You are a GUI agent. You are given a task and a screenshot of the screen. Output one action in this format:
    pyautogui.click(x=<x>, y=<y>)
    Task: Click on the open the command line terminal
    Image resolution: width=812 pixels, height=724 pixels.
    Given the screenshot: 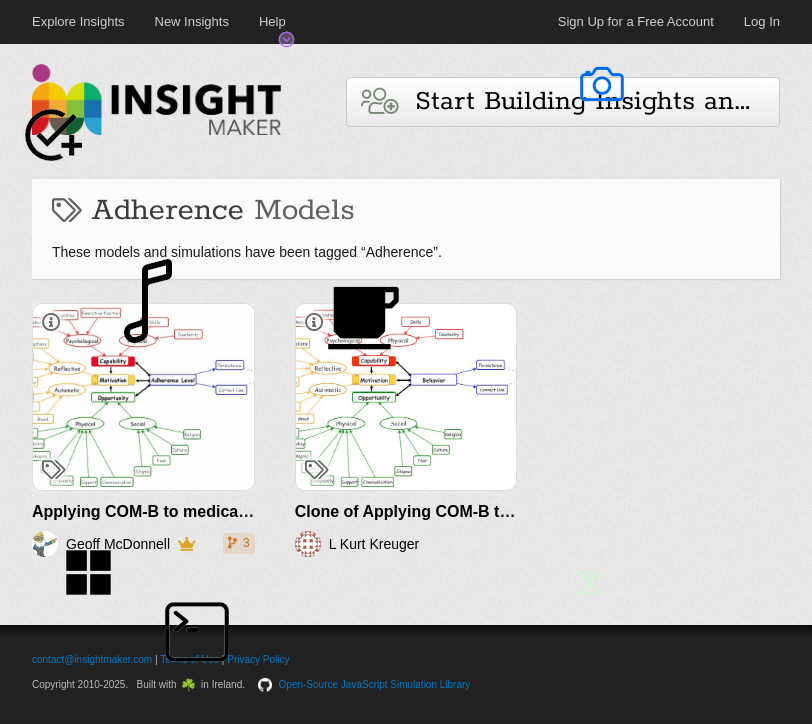 What is the action you would take?
    pyautogui.click(x=197, y=632)
    